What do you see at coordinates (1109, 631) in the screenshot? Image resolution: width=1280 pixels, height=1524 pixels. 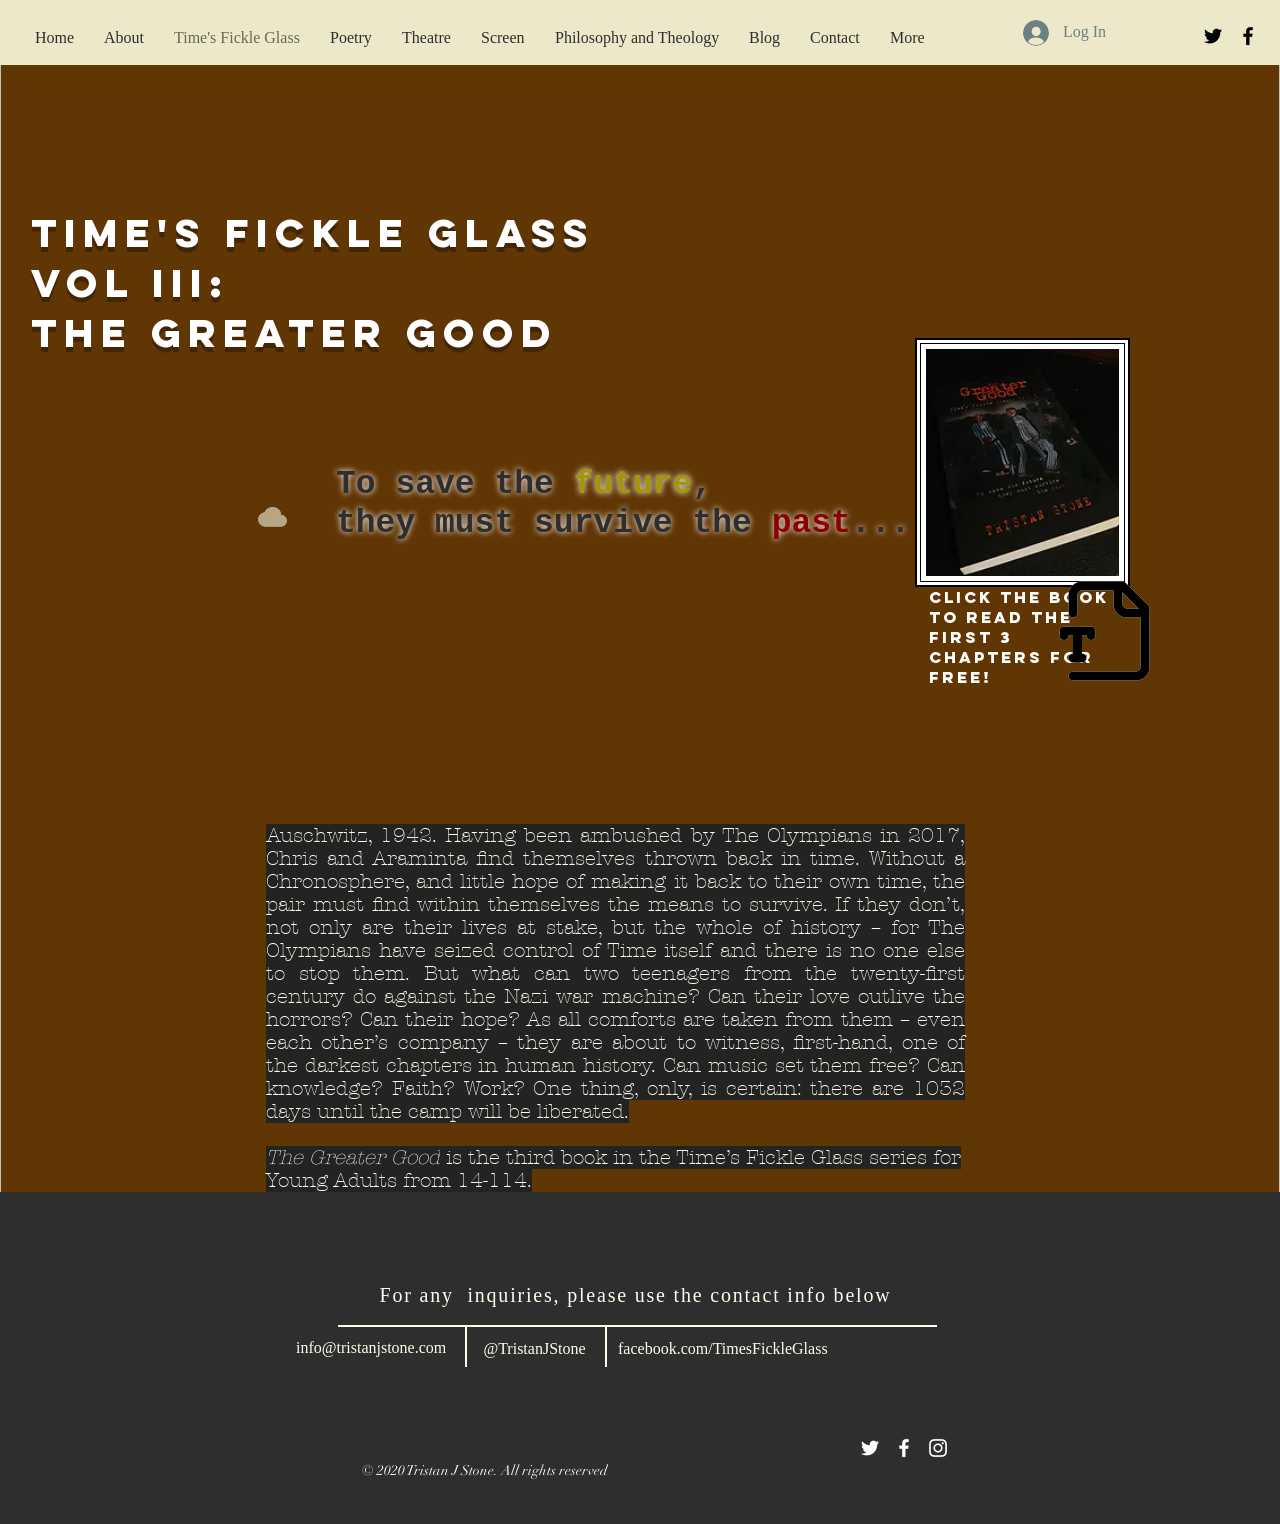 I see `text or document file type` at bounding box center [1109, 631].